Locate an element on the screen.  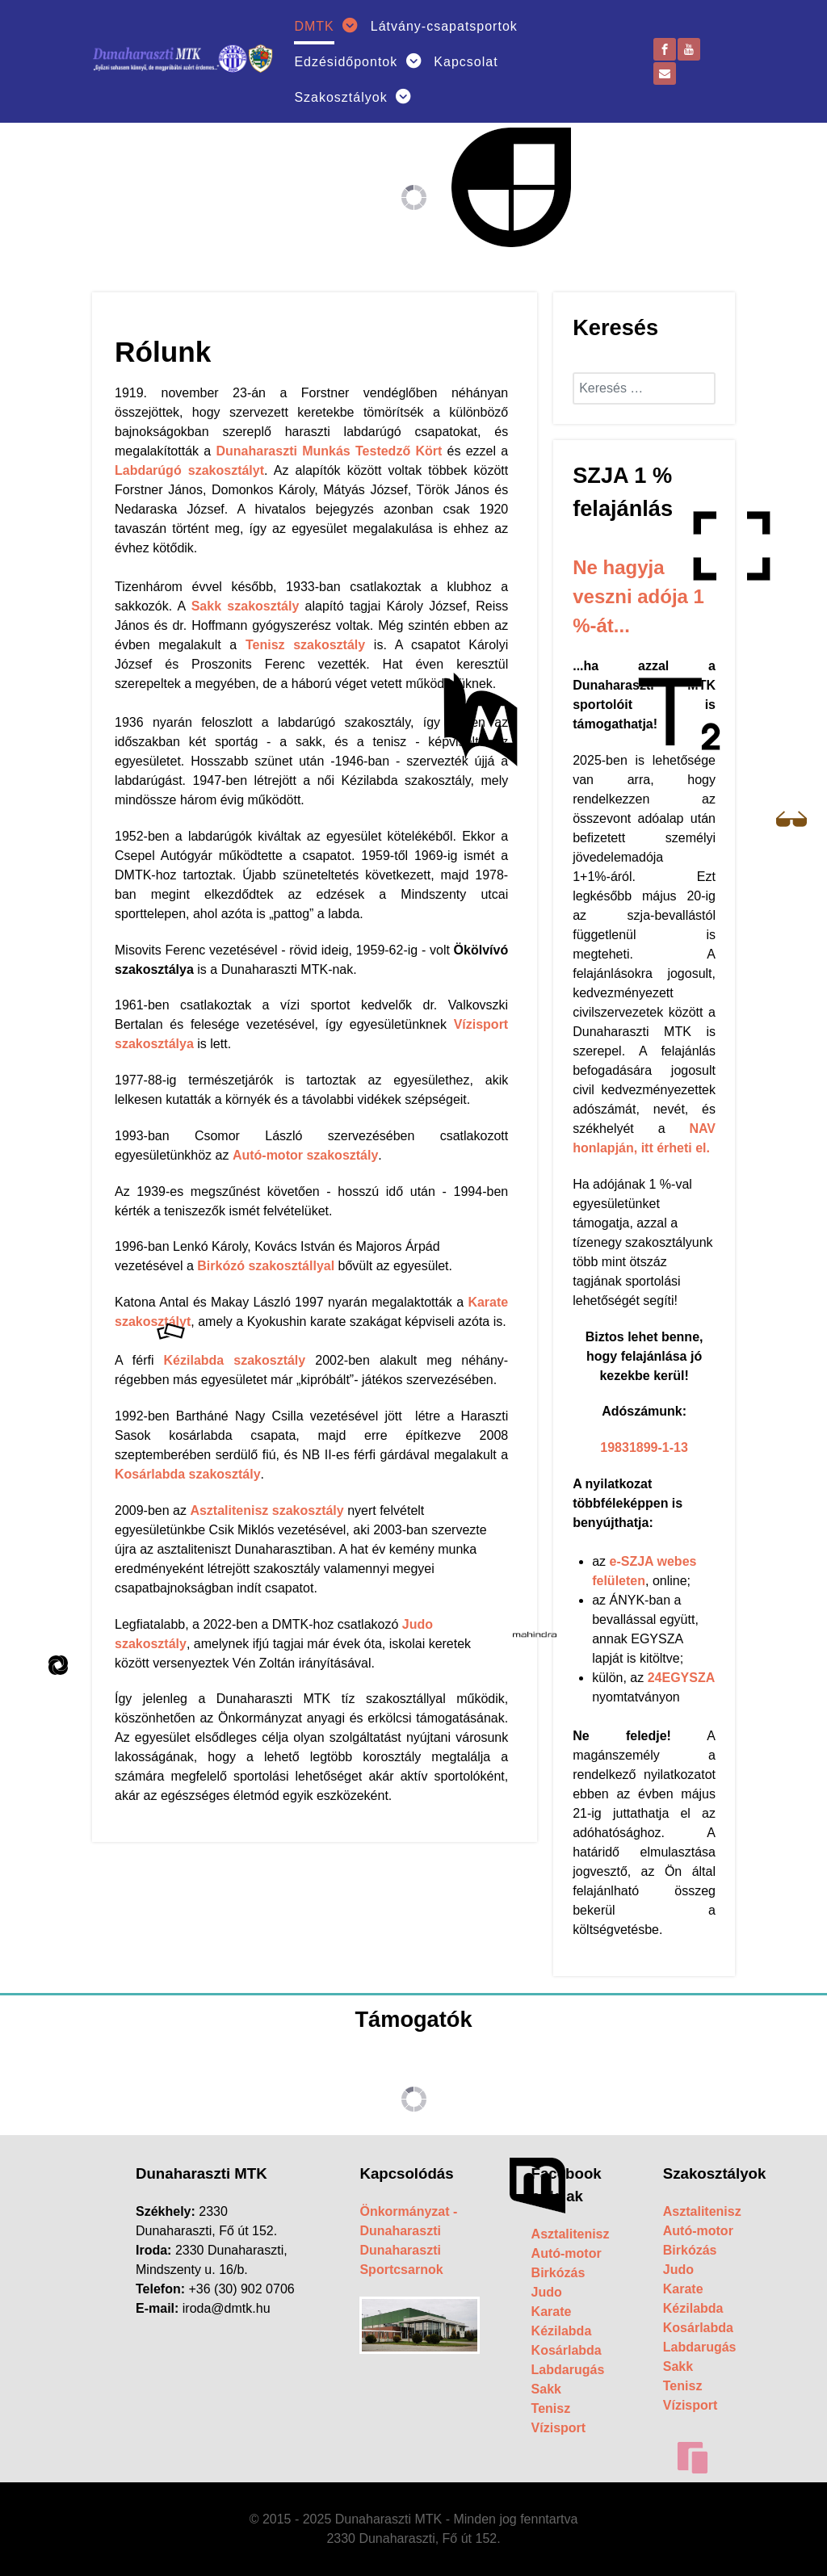
jamstack platform or framework branding is located at coordinates (511, 187).